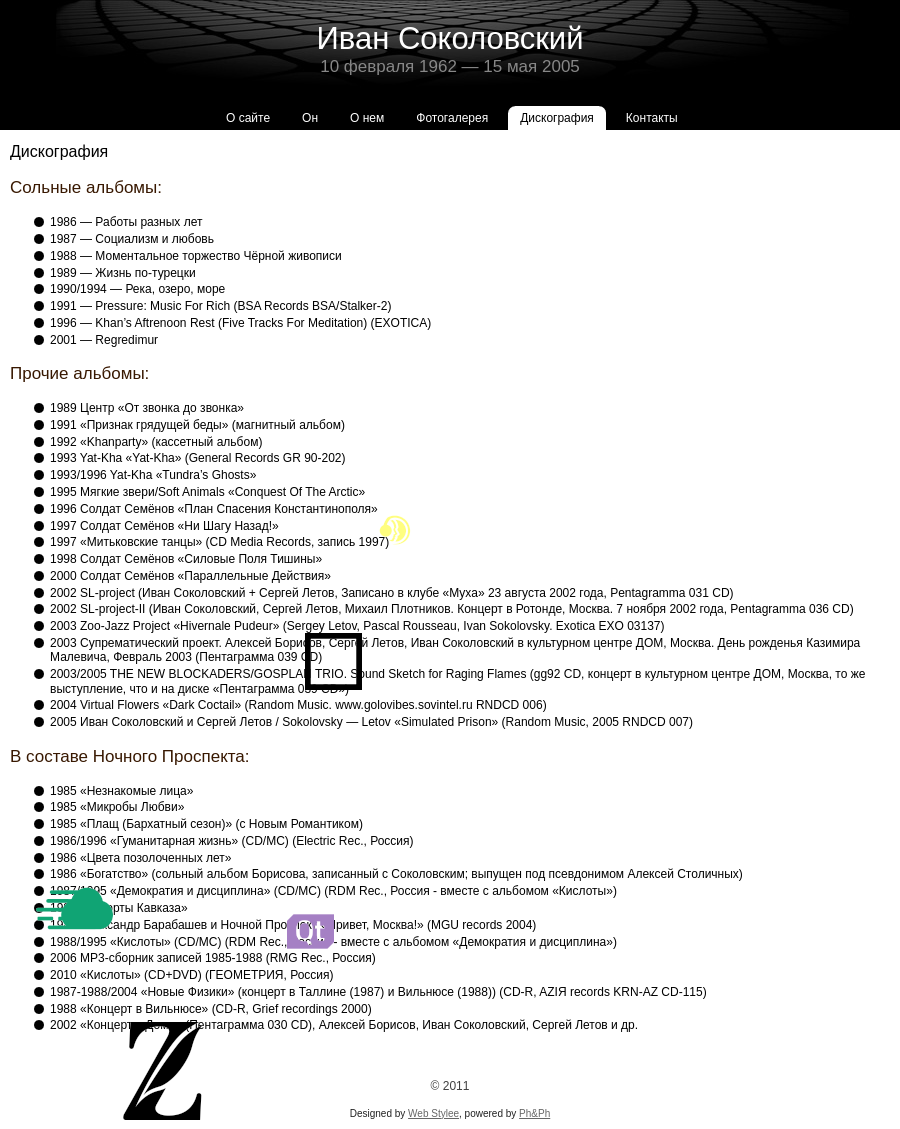 This screenshot has height=1129, width=900. Describe the element at coordinates (163, 1071) in the screenshot. I see `open the Zola website or app` at that location.